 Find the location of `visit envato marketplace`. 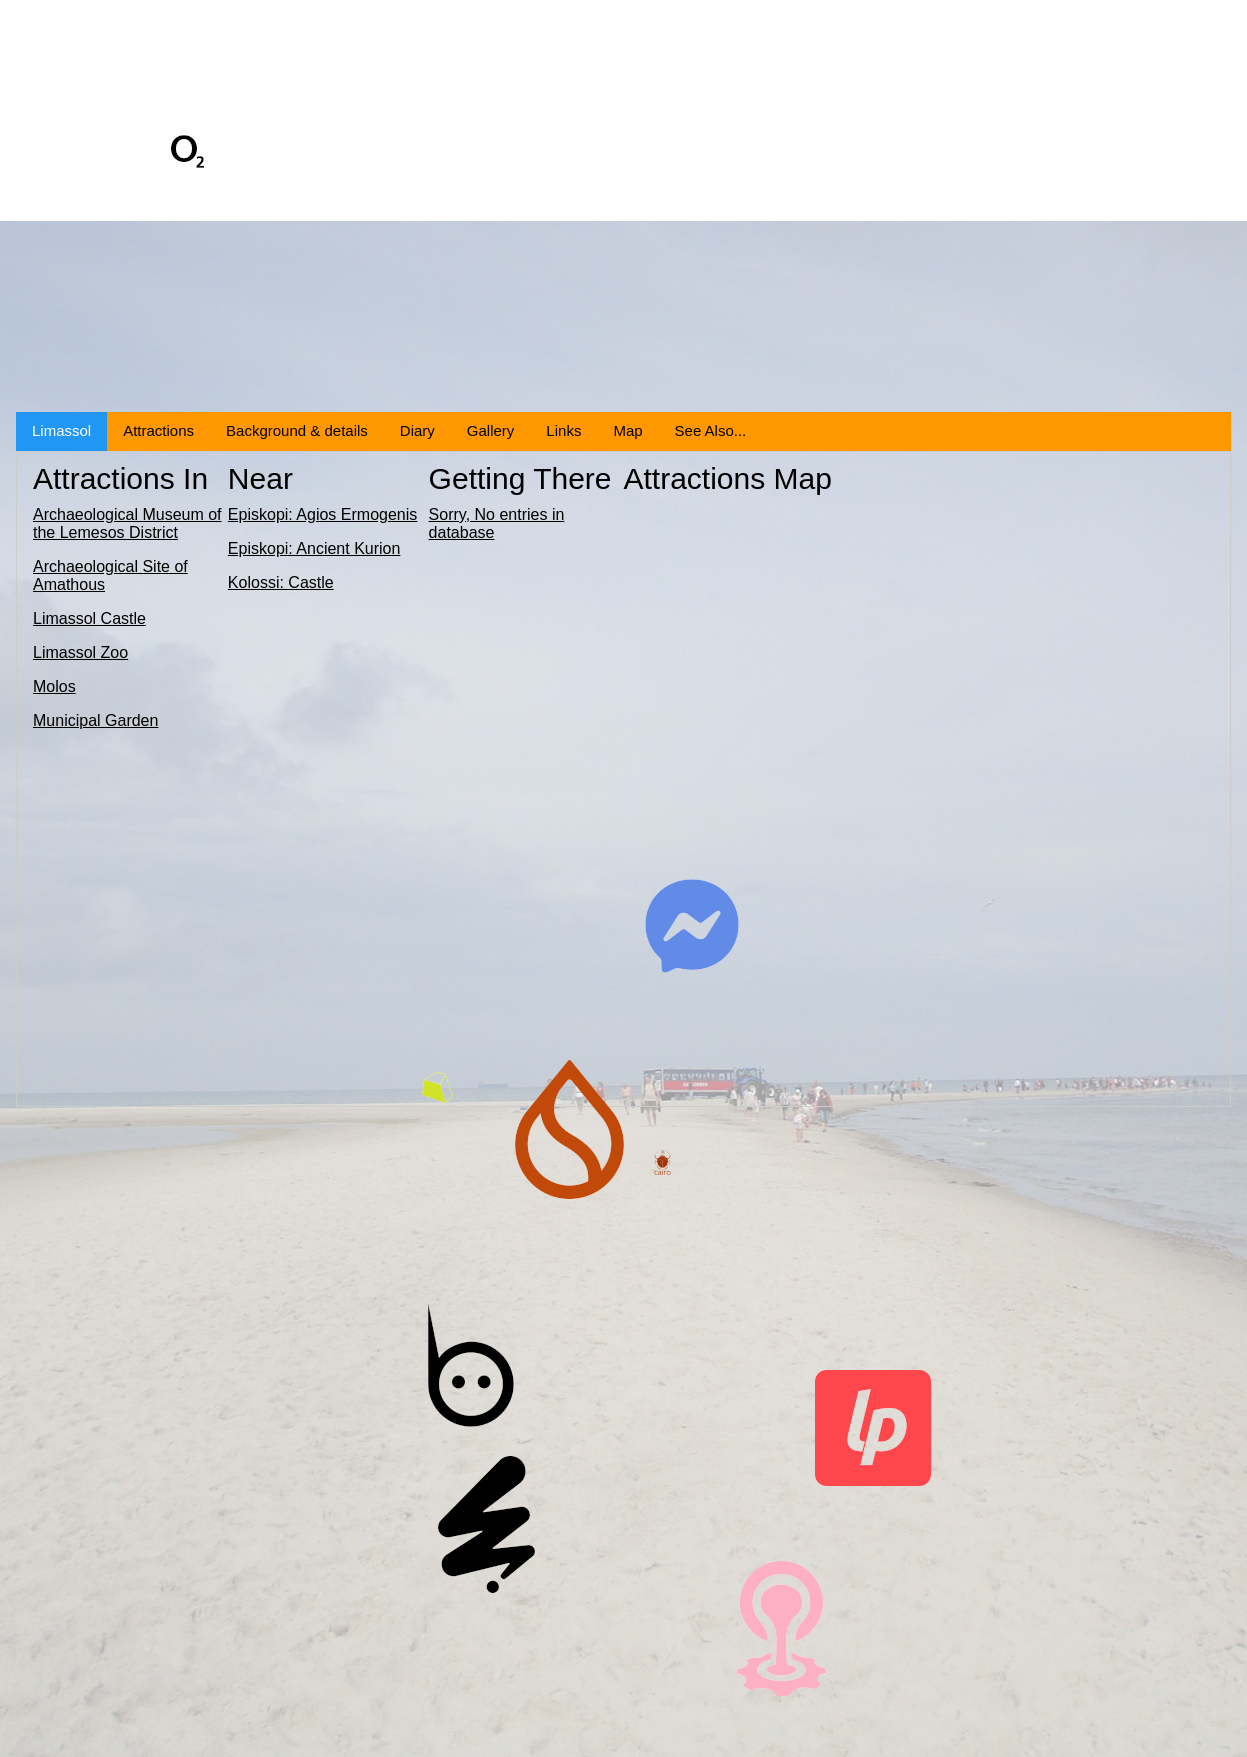

visit envato marketplace is located at coordinates (486, 1524).